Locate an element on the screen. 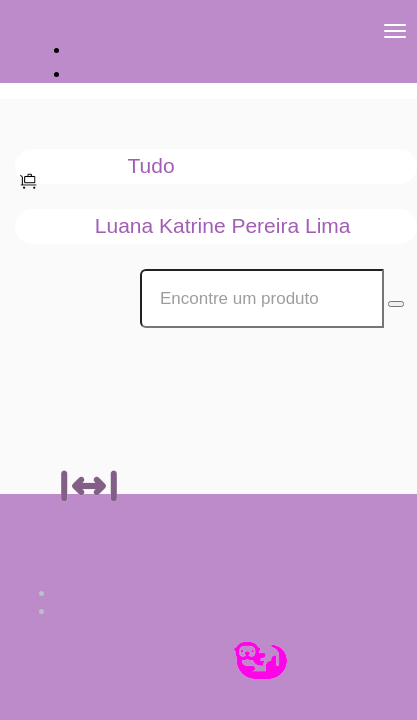 This screenshot has width=417, height=720. adjust horizontal spacing or margins is located at coordinates (89, 486).